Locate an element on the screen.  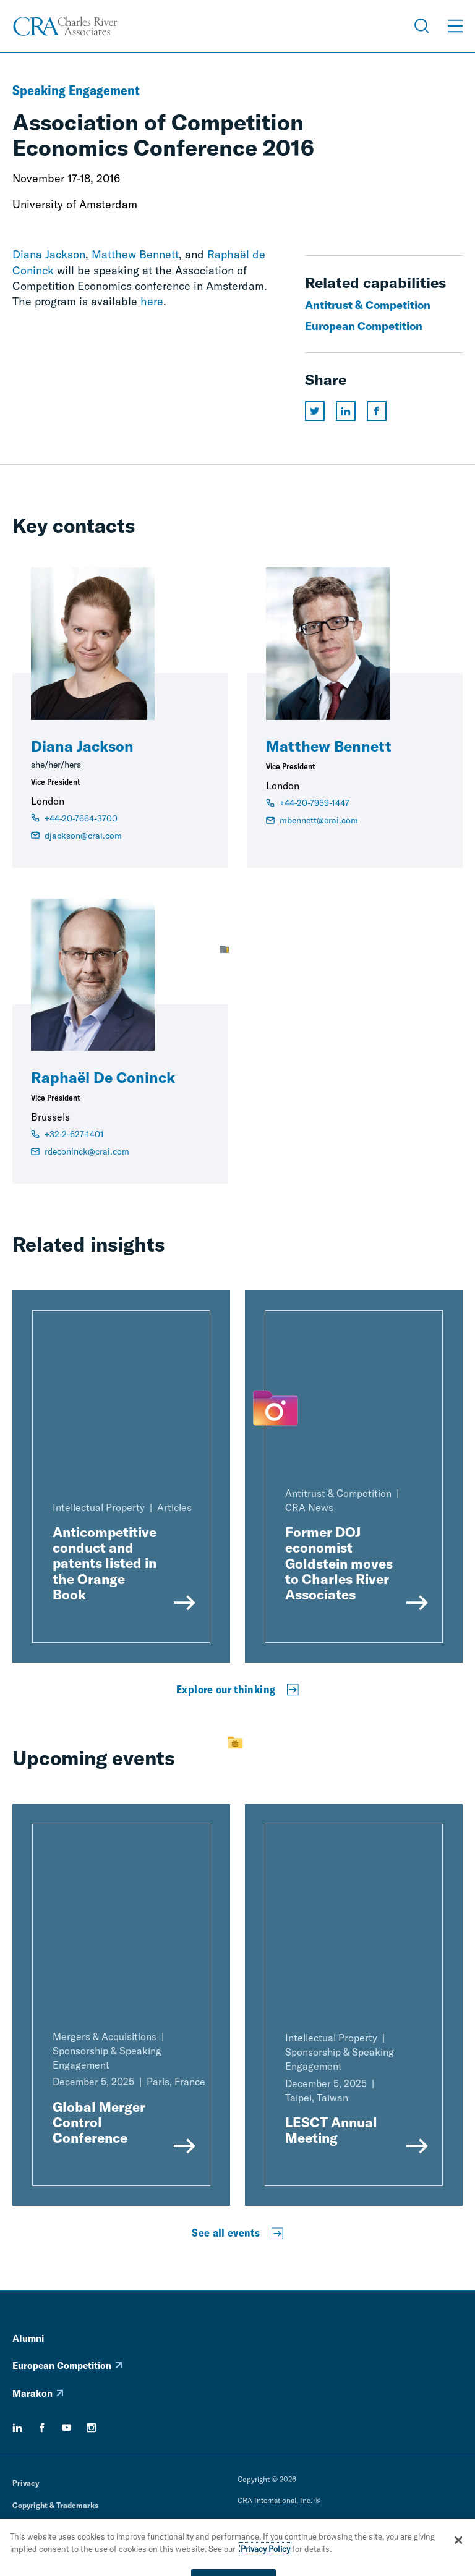
open godot game engine project folder is located at coordinates (235, 1743).